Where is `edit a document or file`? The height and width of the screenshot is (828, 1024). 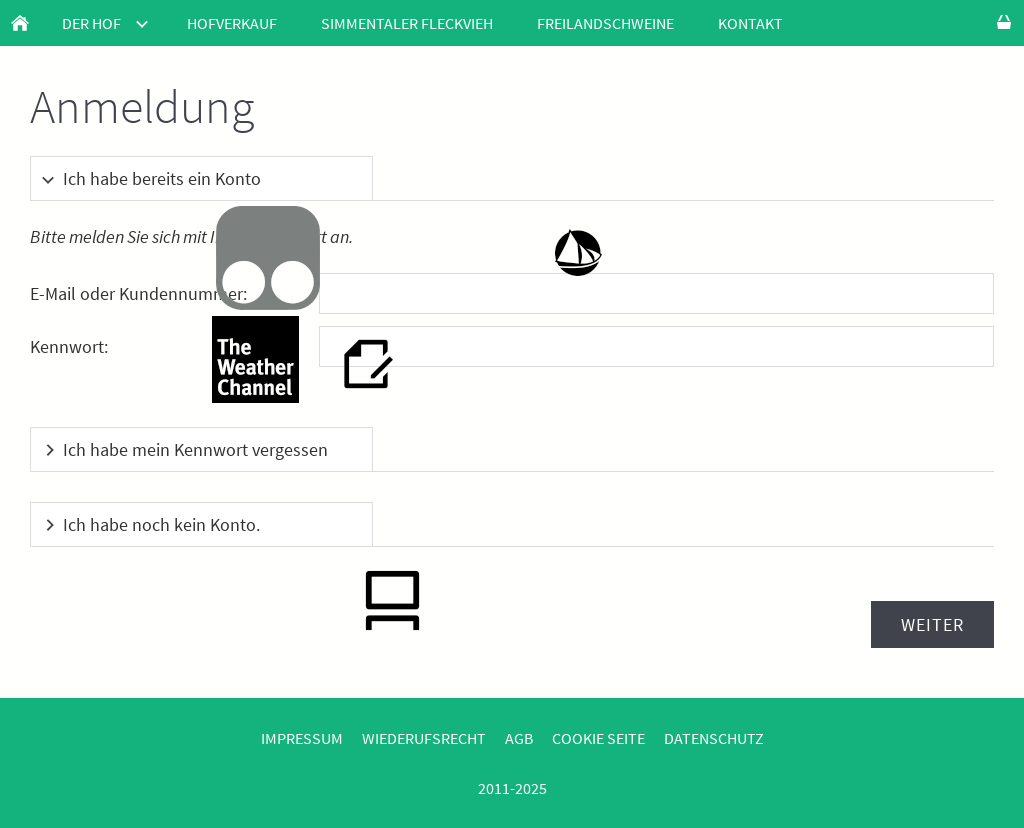
edit a document or file is located at coordinates (366, 364).